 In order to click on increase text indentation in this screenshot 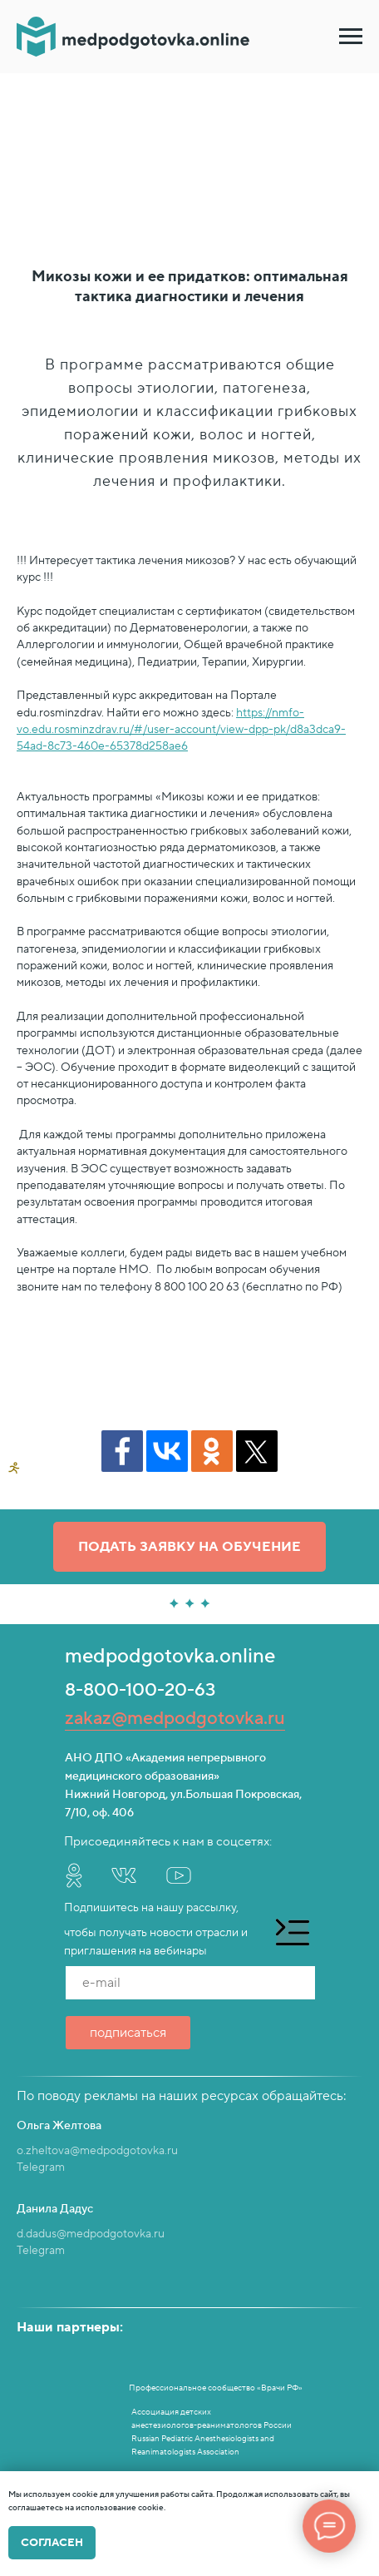, I will do `click(293, 1933)`.